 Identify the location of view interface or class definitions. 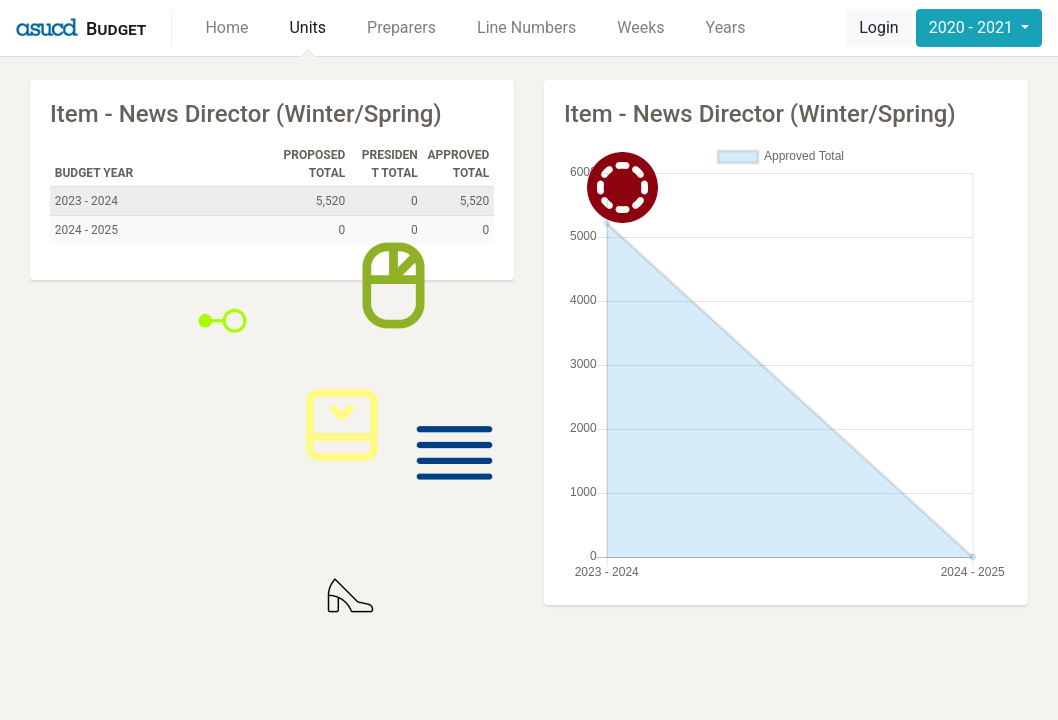
(222, 322).